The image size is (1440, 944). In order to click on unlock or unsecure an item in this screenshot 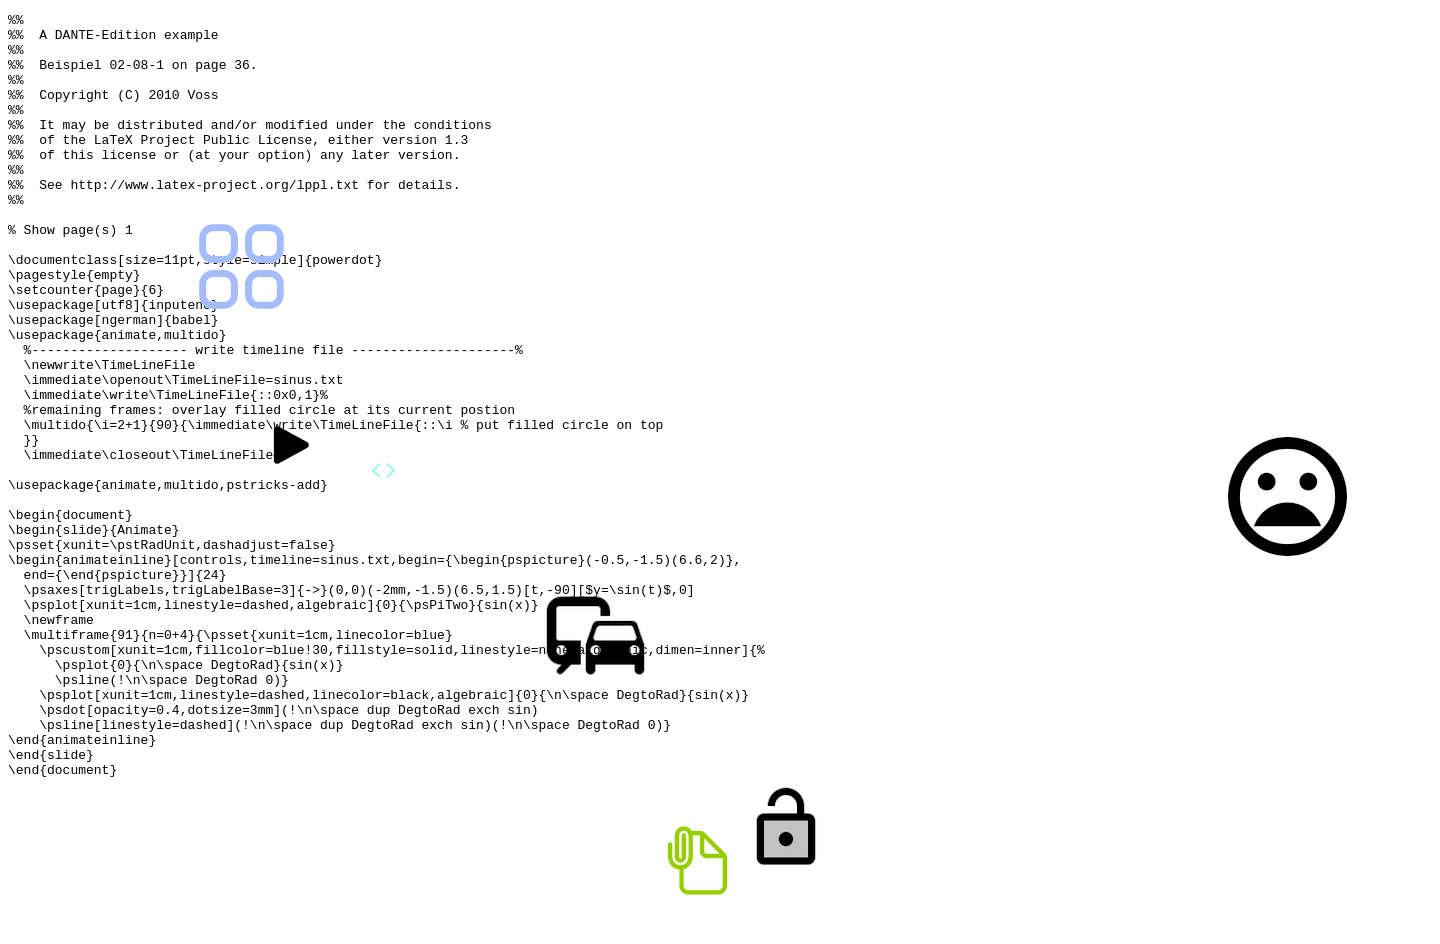, I will do `click(786, 828)`.